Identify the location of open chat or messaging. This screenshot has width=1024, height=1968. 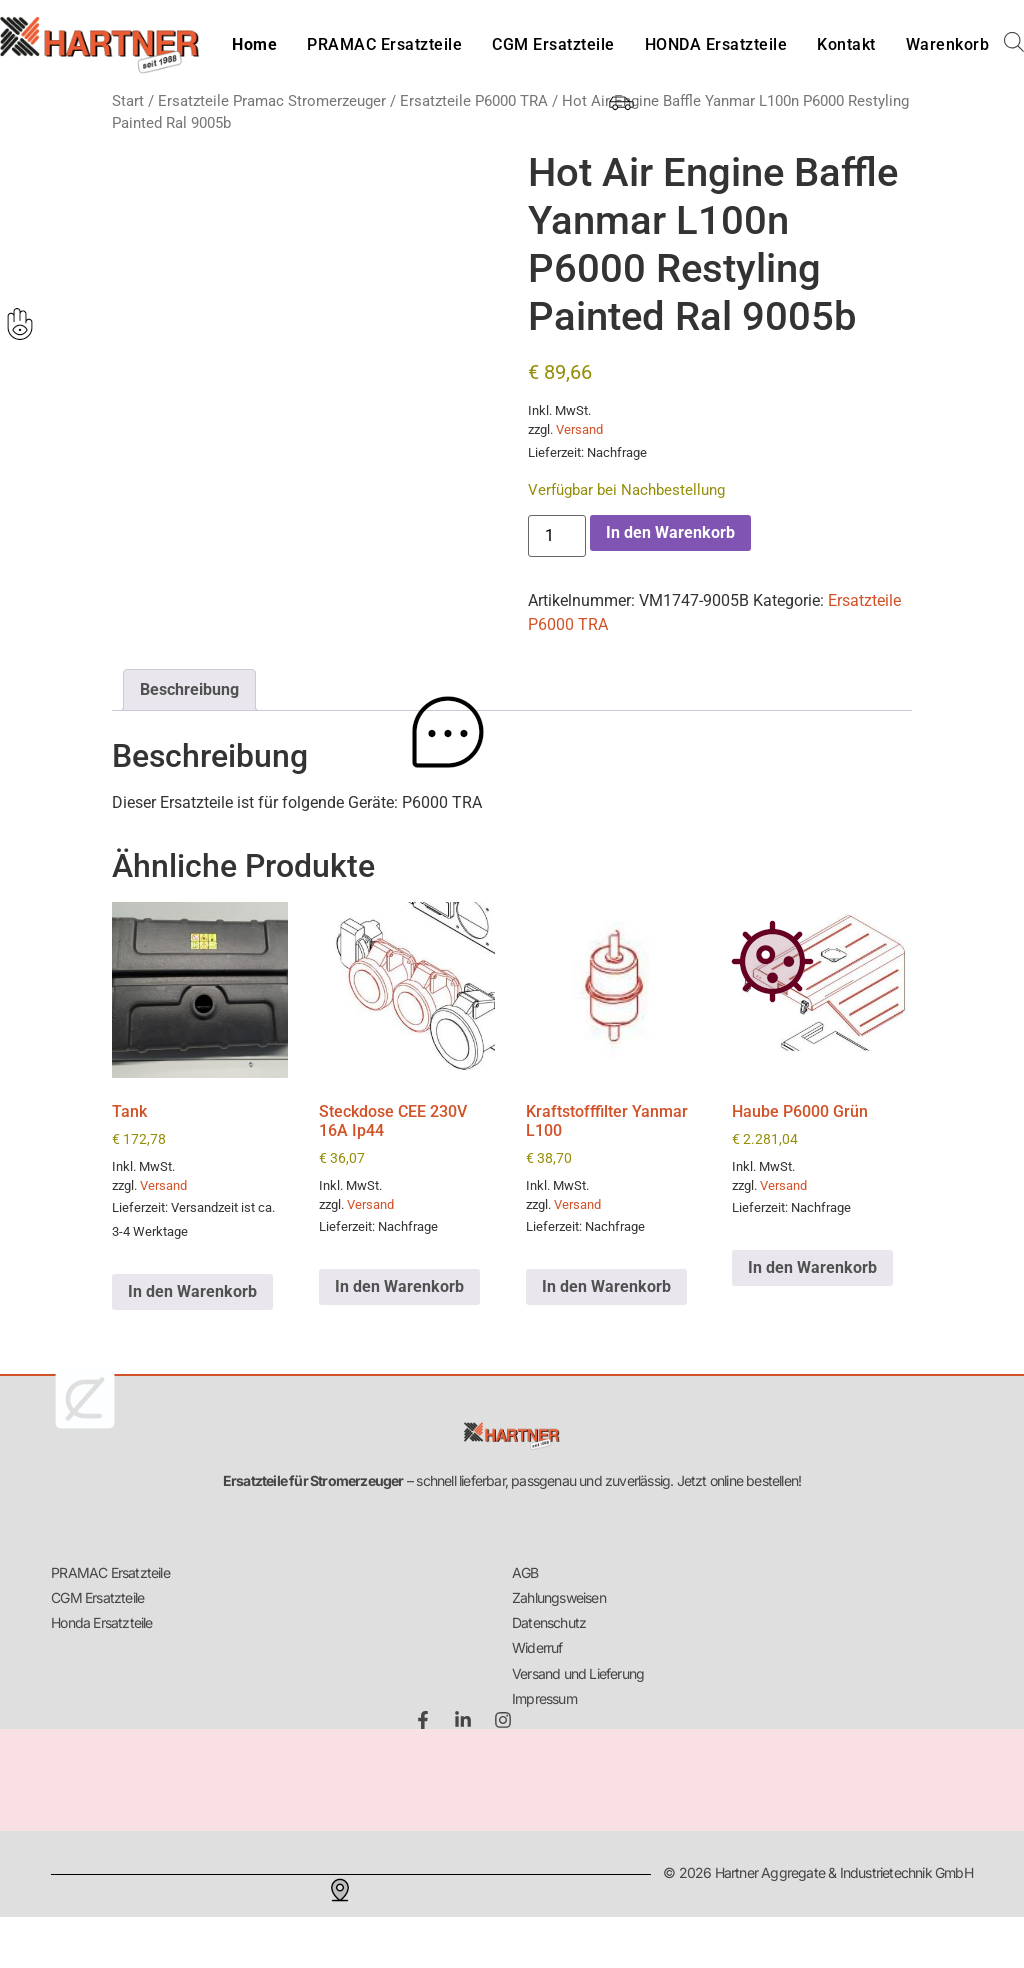
(446, 733).